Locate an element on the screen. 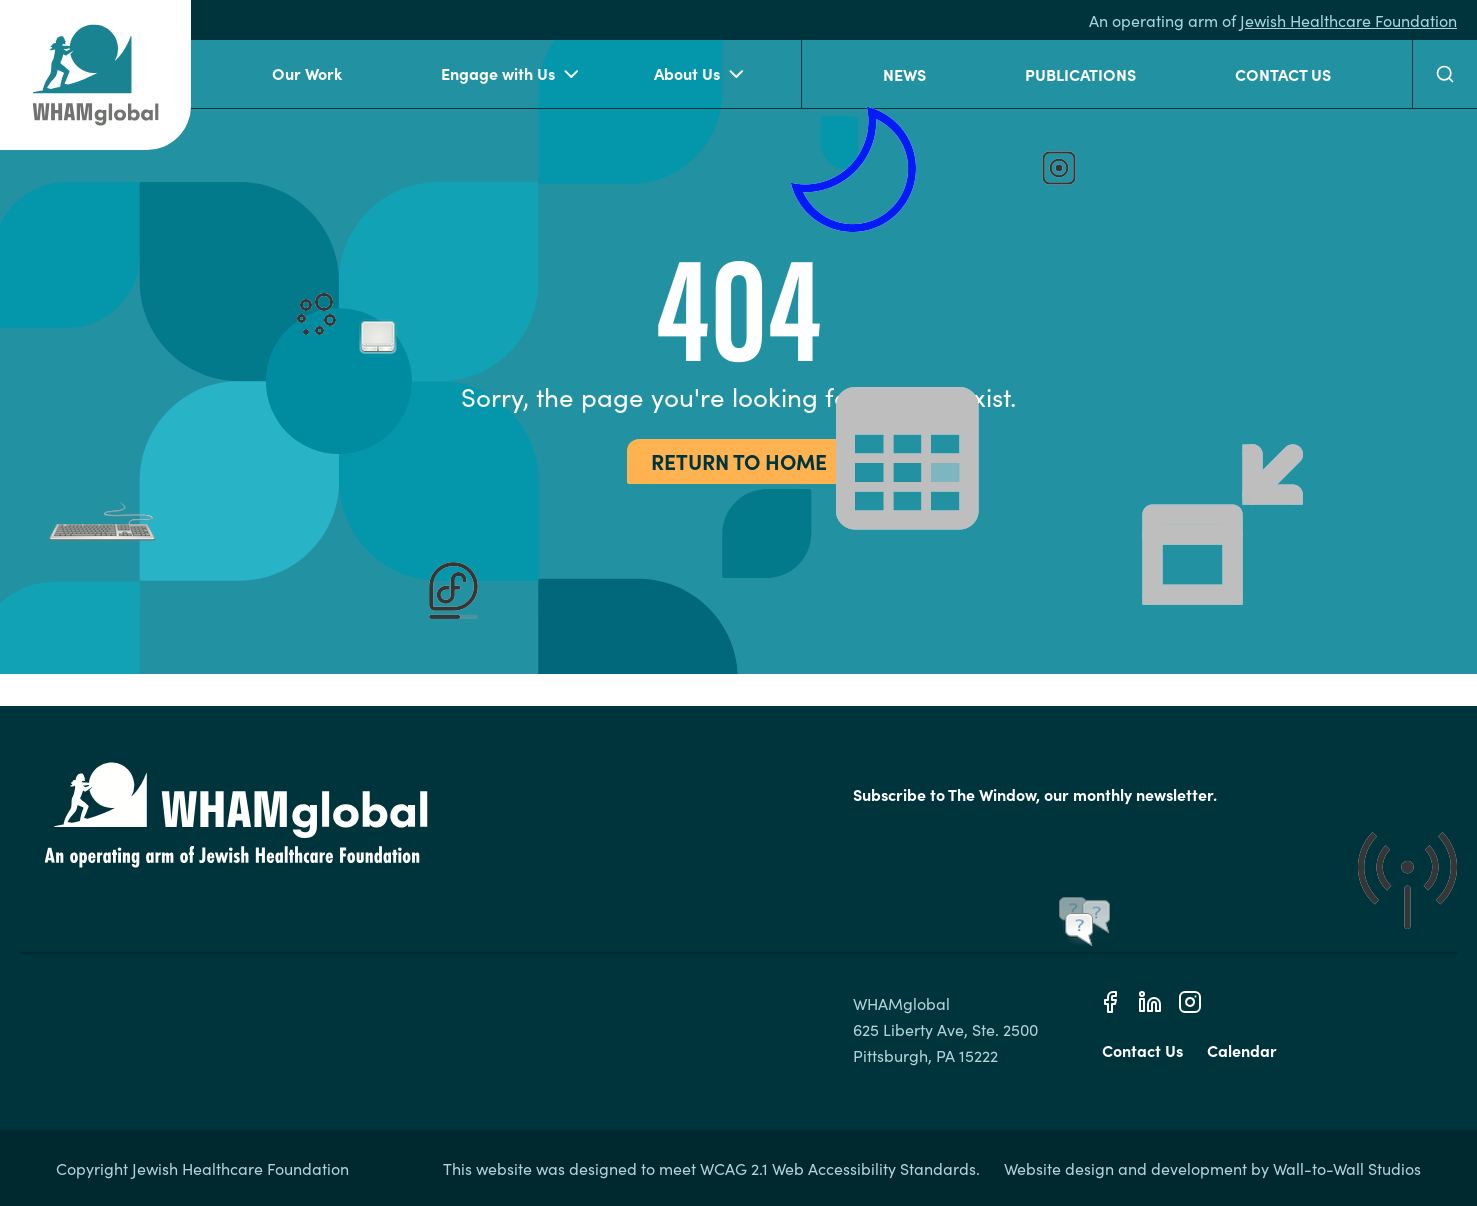 Image resolution: width=1477 pixels, height=1206 pixels. indicates cellular network signal strength is located at coordinates (1407, 879).